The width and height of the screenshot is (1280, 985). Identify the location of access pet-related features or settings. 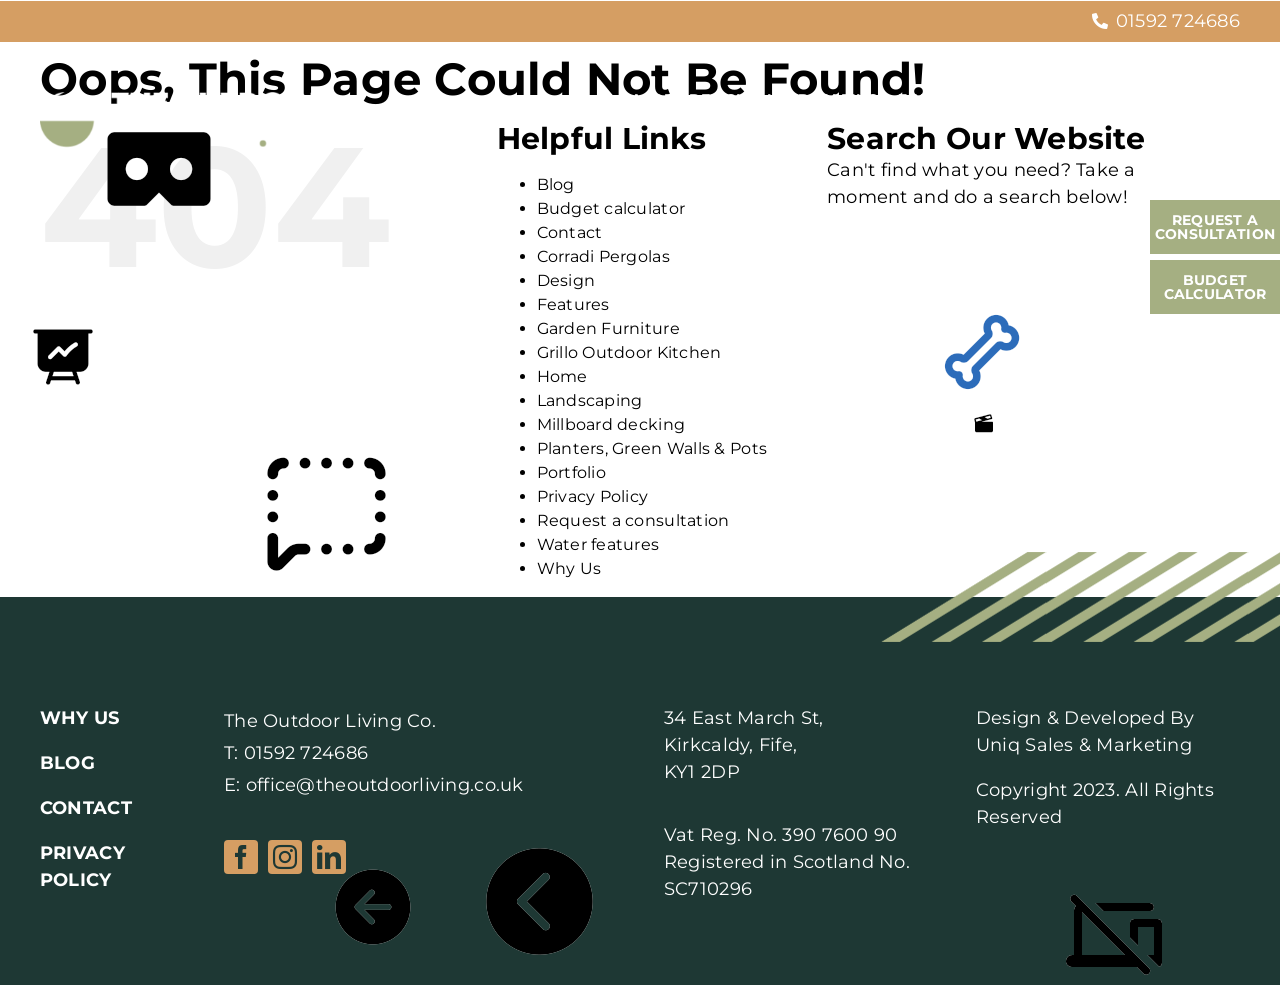
(982, 352).